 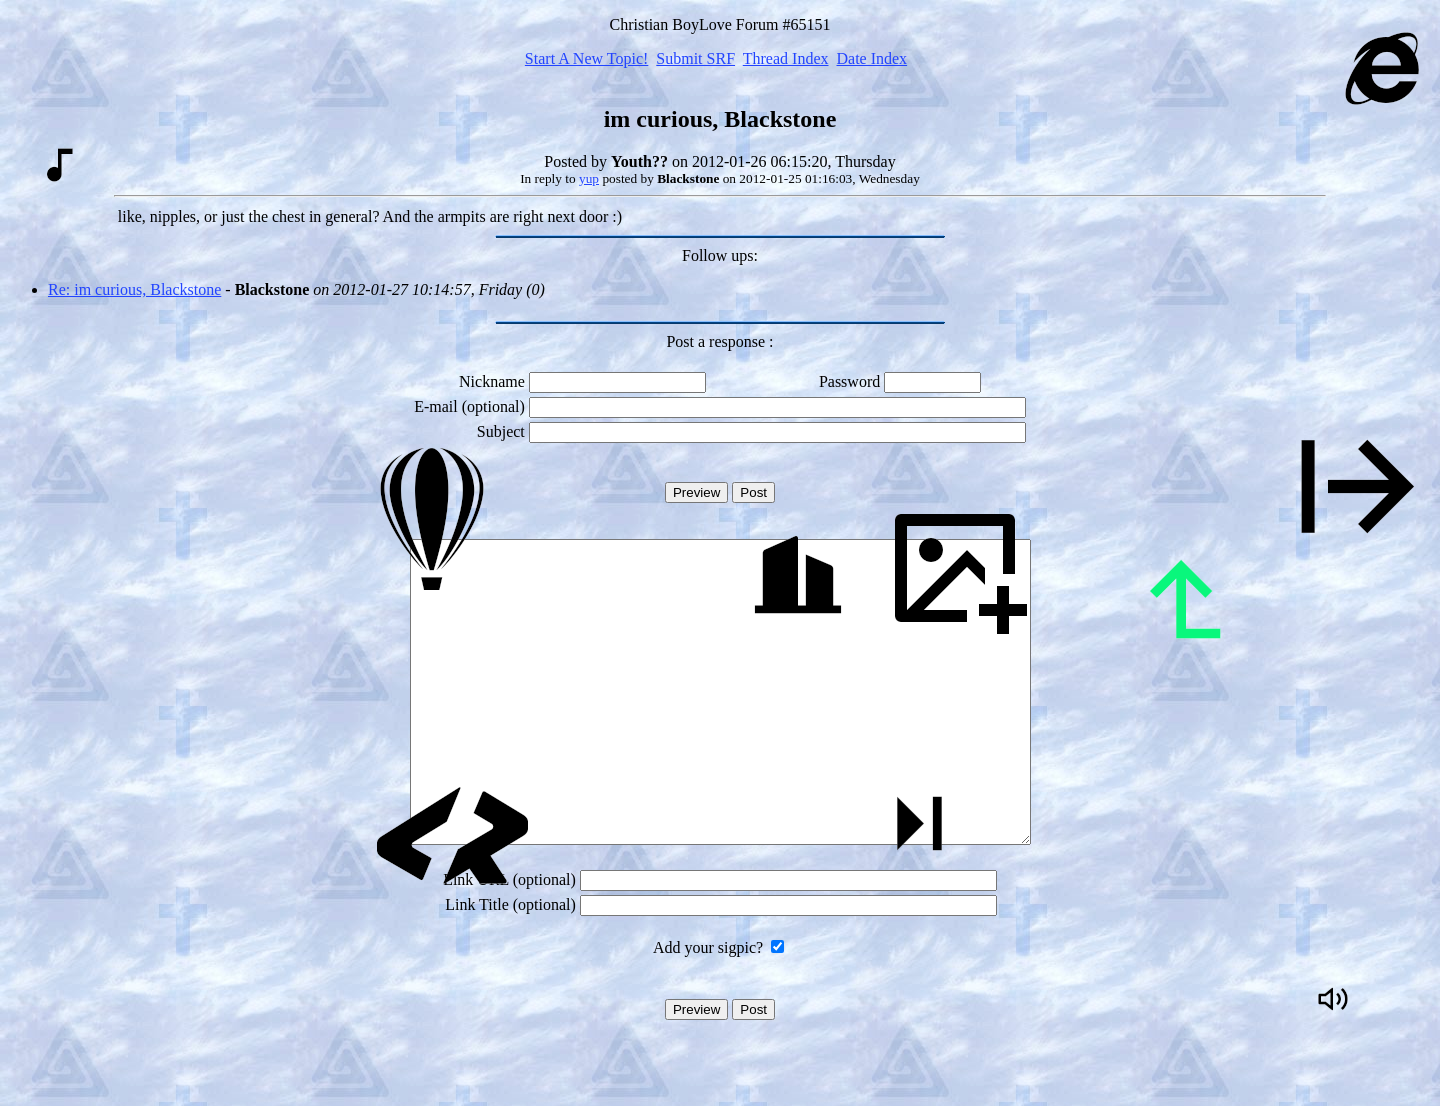 I want to click on increase audio volume, so click(x=1333, y=999).